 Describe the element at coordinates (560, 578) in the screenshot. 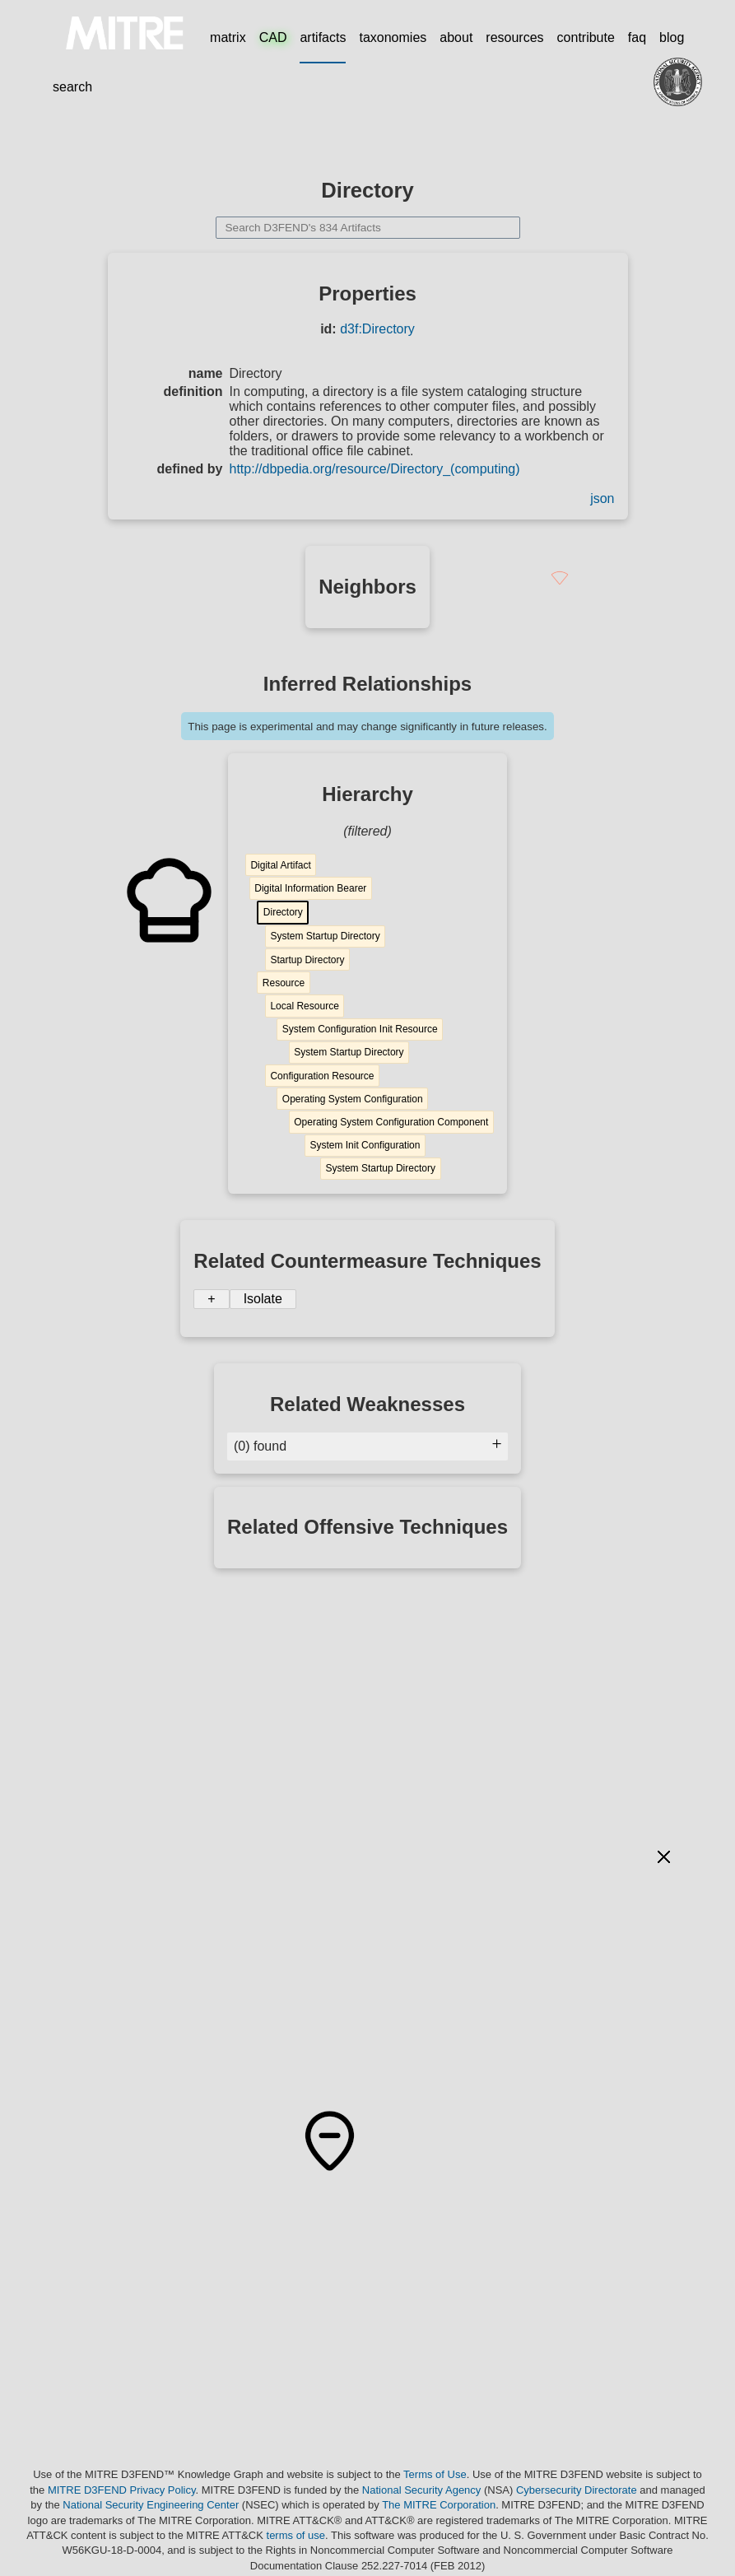

I see `no wifi connection available` at that location.